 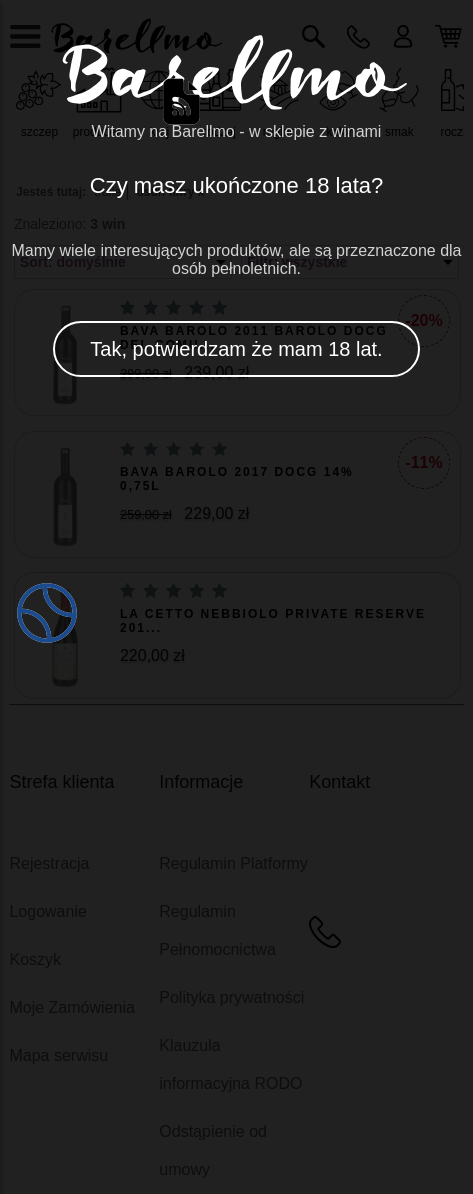 I want to click on access tennis or racquet sports features, so click(x=47, y=613).